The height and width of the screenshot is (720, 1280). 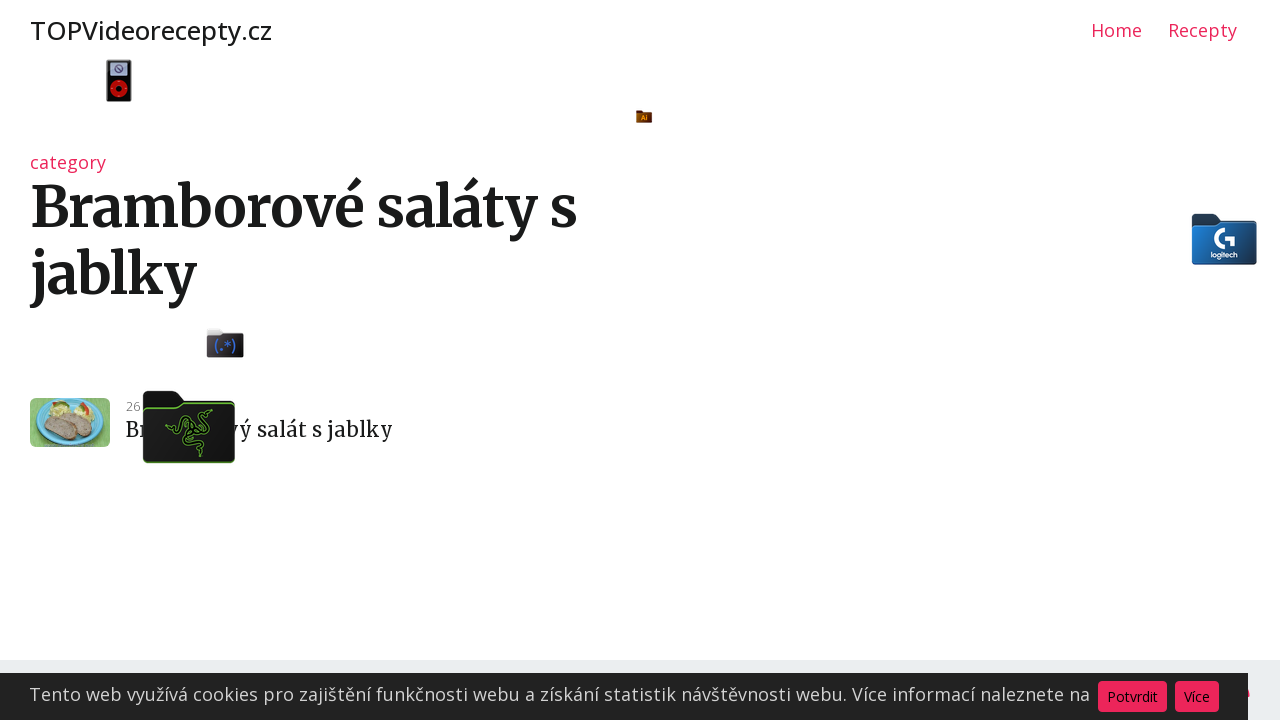 What do you see at coordinates (1224, 241) in the screenshot?
I see `open logitech software or driver files` at bounding box center [1224, 241].